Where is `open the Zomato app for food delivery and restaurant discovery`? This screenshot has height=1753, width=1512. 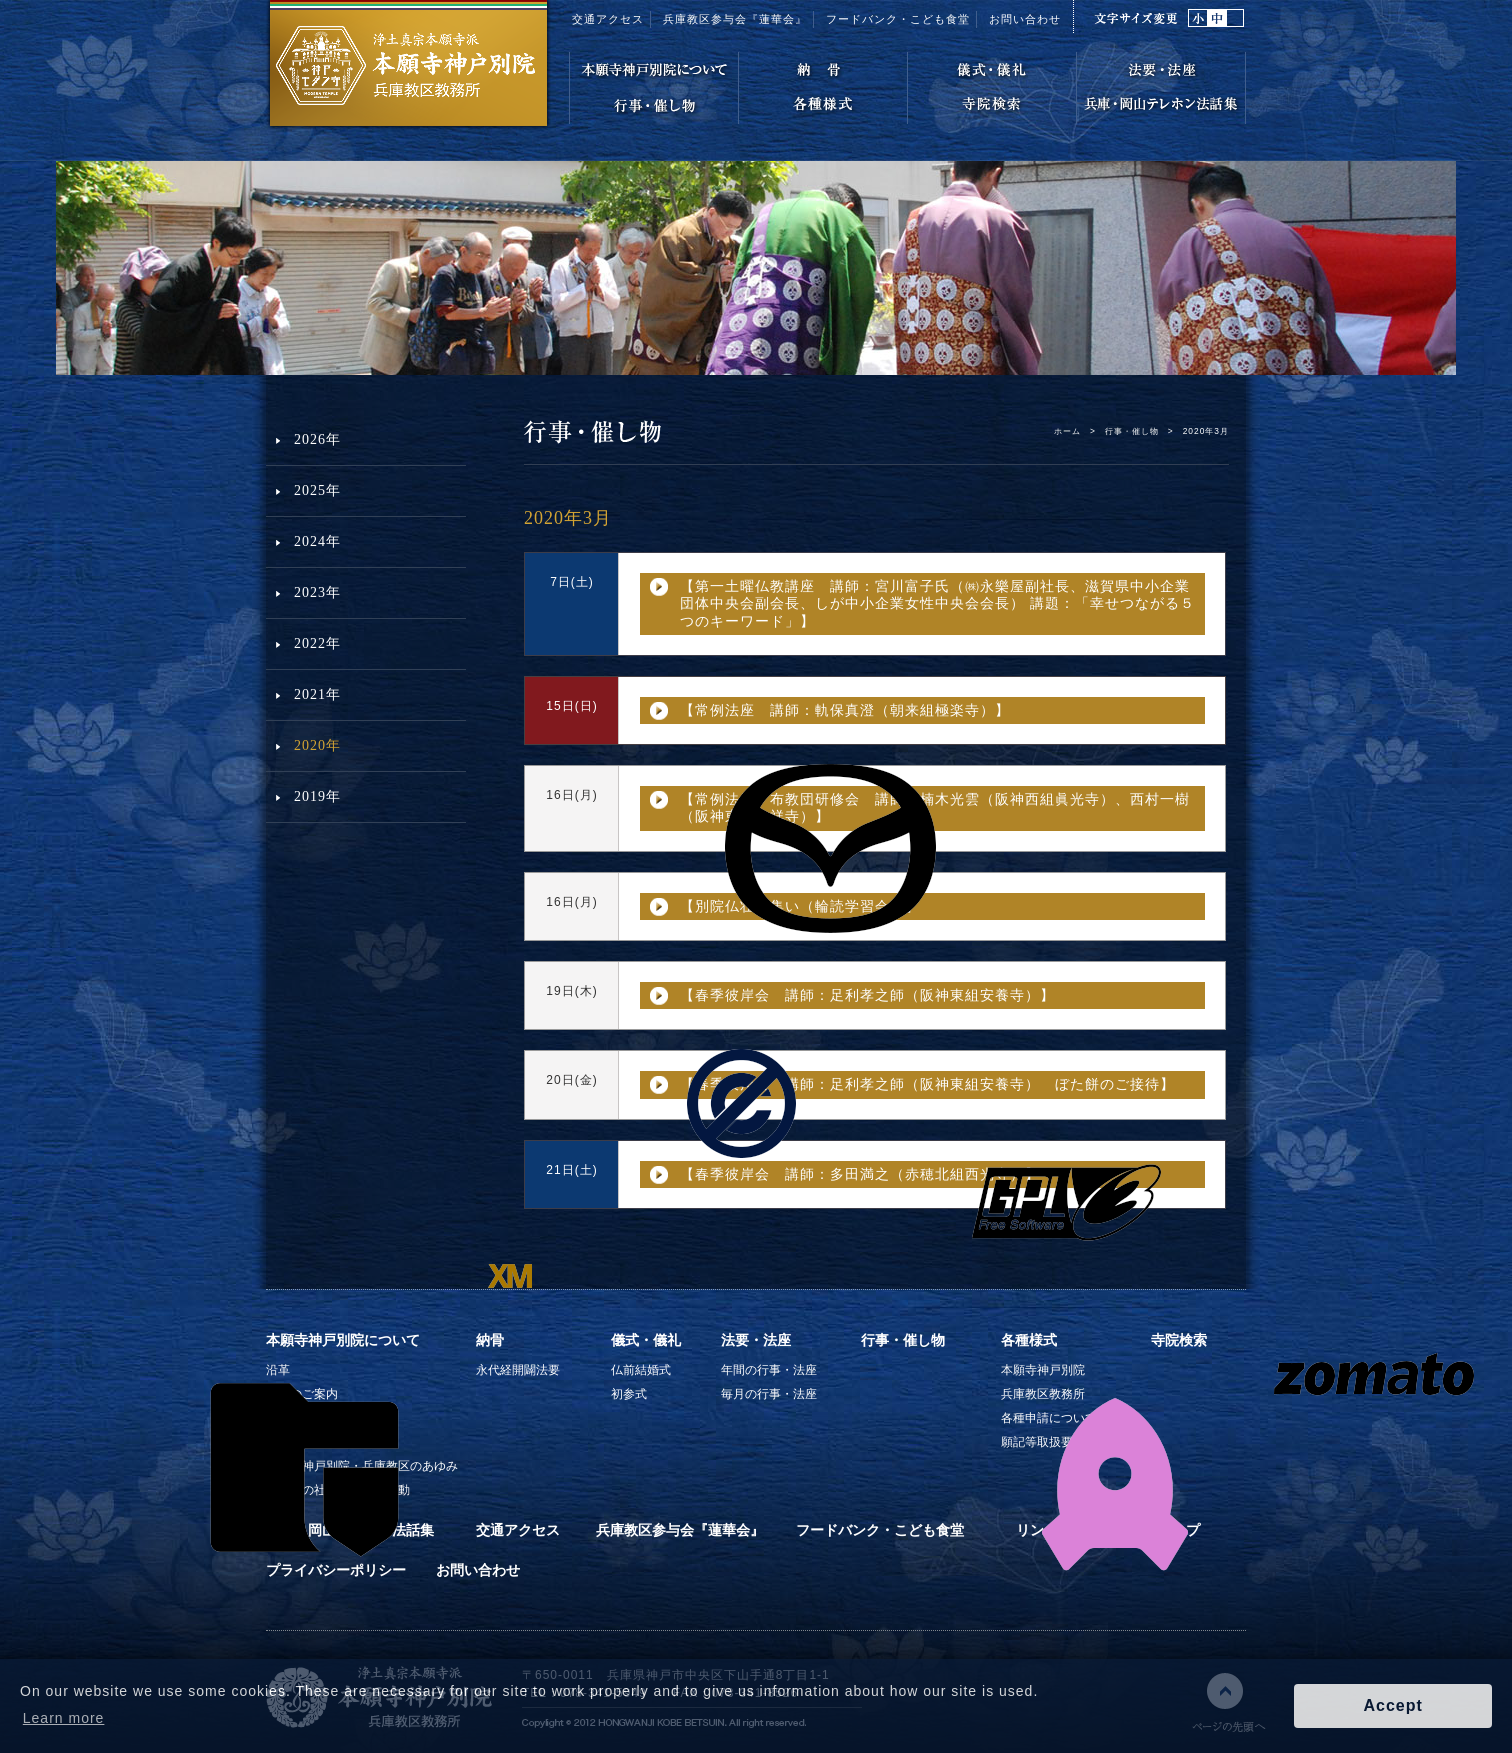
open the Zomato app for food delivery and restaurant discovery is located at coordinates (1374, 1374).